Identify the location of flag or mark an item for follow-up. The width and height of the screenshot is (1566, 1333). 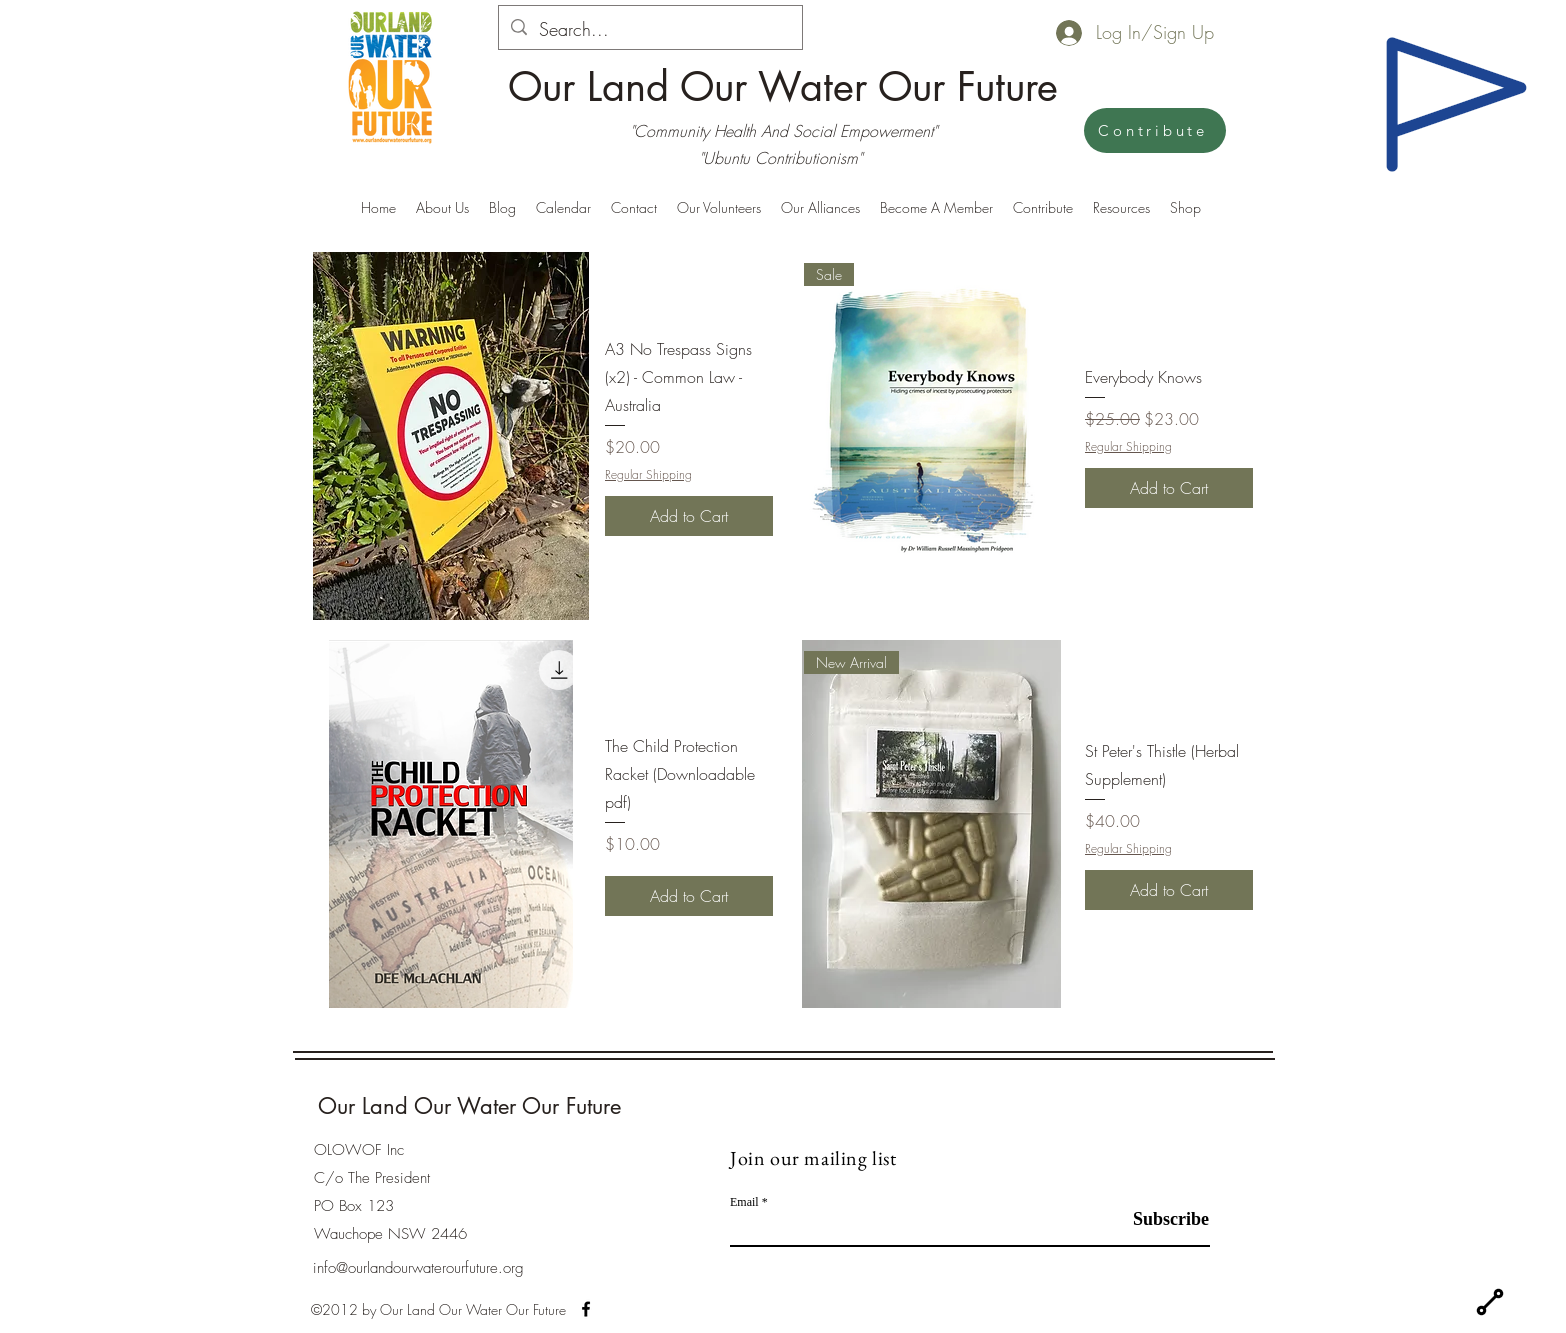
(1442, 104).